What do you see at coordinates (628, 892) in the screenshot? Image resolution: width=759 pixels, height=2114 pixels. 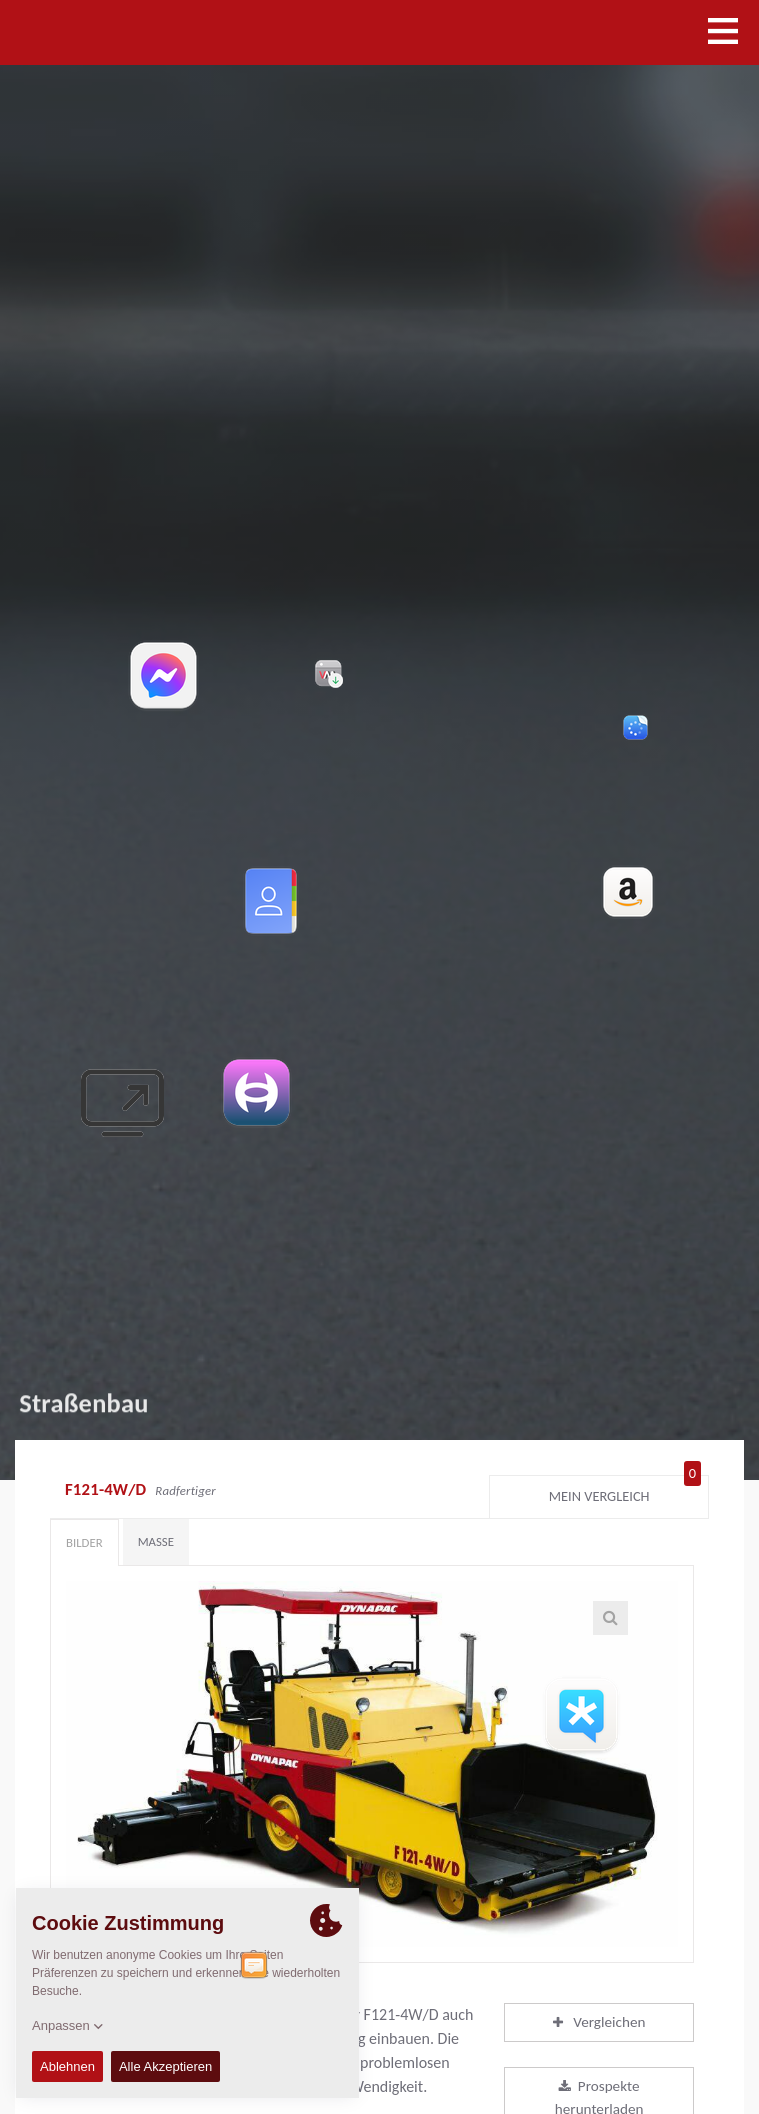 I see `open the Amazon shopping app` at bounding box center [628, 892].